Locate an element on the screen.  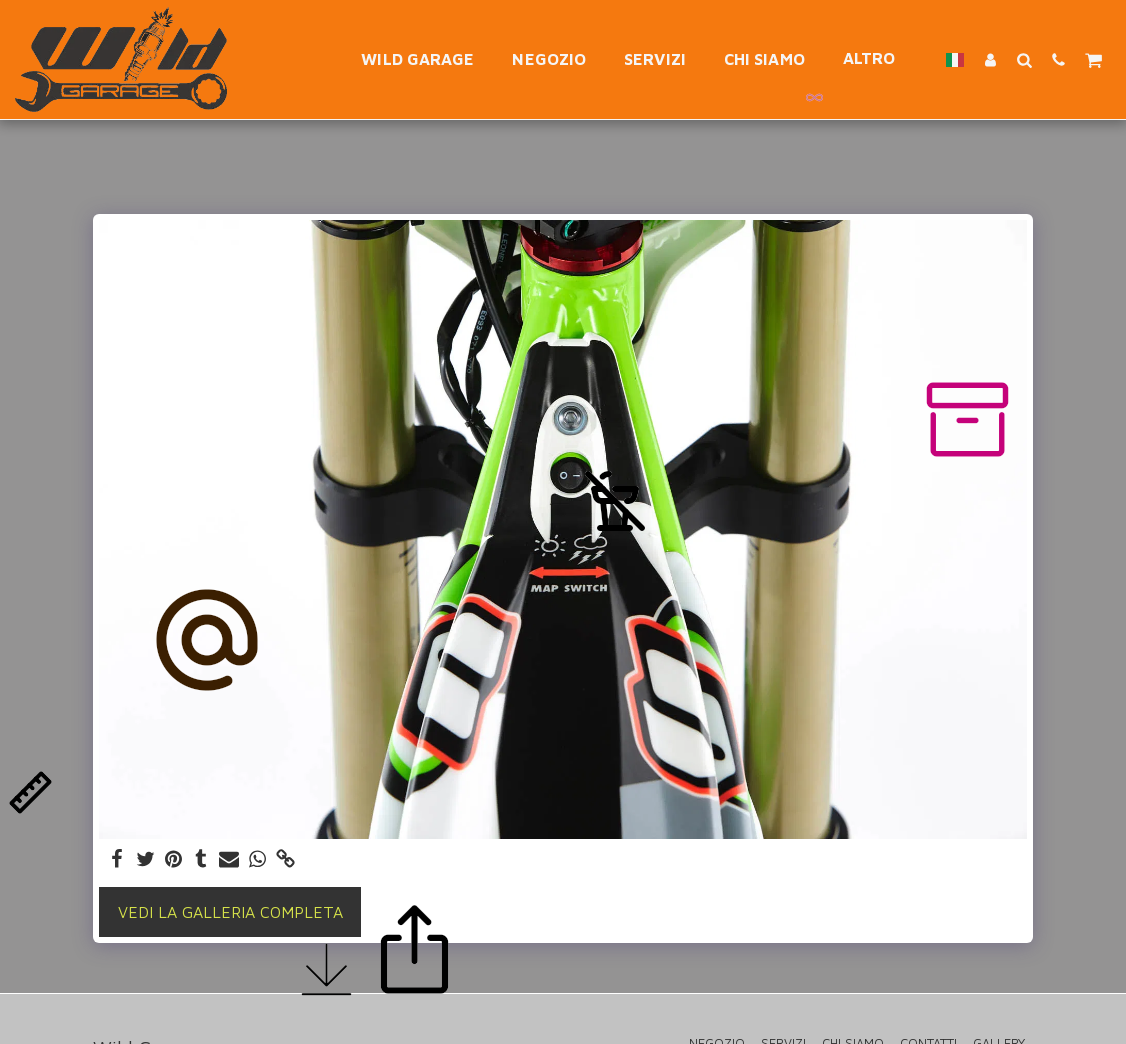
mention or tag a user is located at coordinates (207, 640).